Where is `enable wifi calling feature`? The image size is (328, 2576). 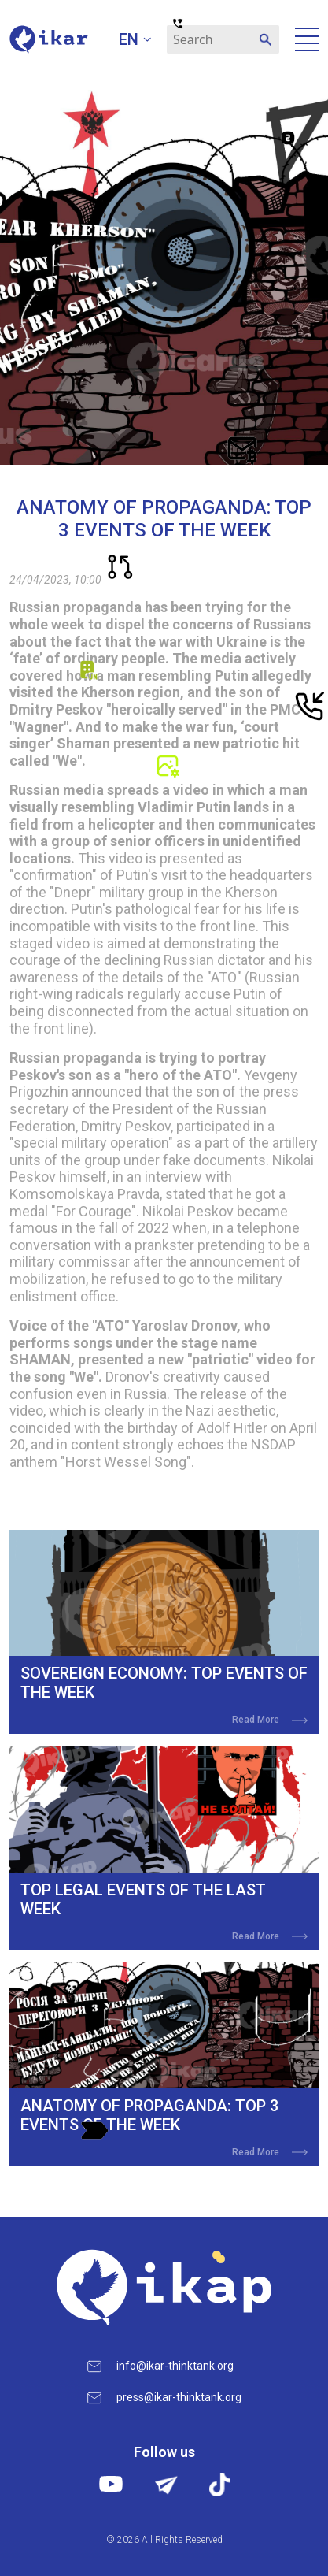
enable wifi calling feature is located at coordinates (178, 24).